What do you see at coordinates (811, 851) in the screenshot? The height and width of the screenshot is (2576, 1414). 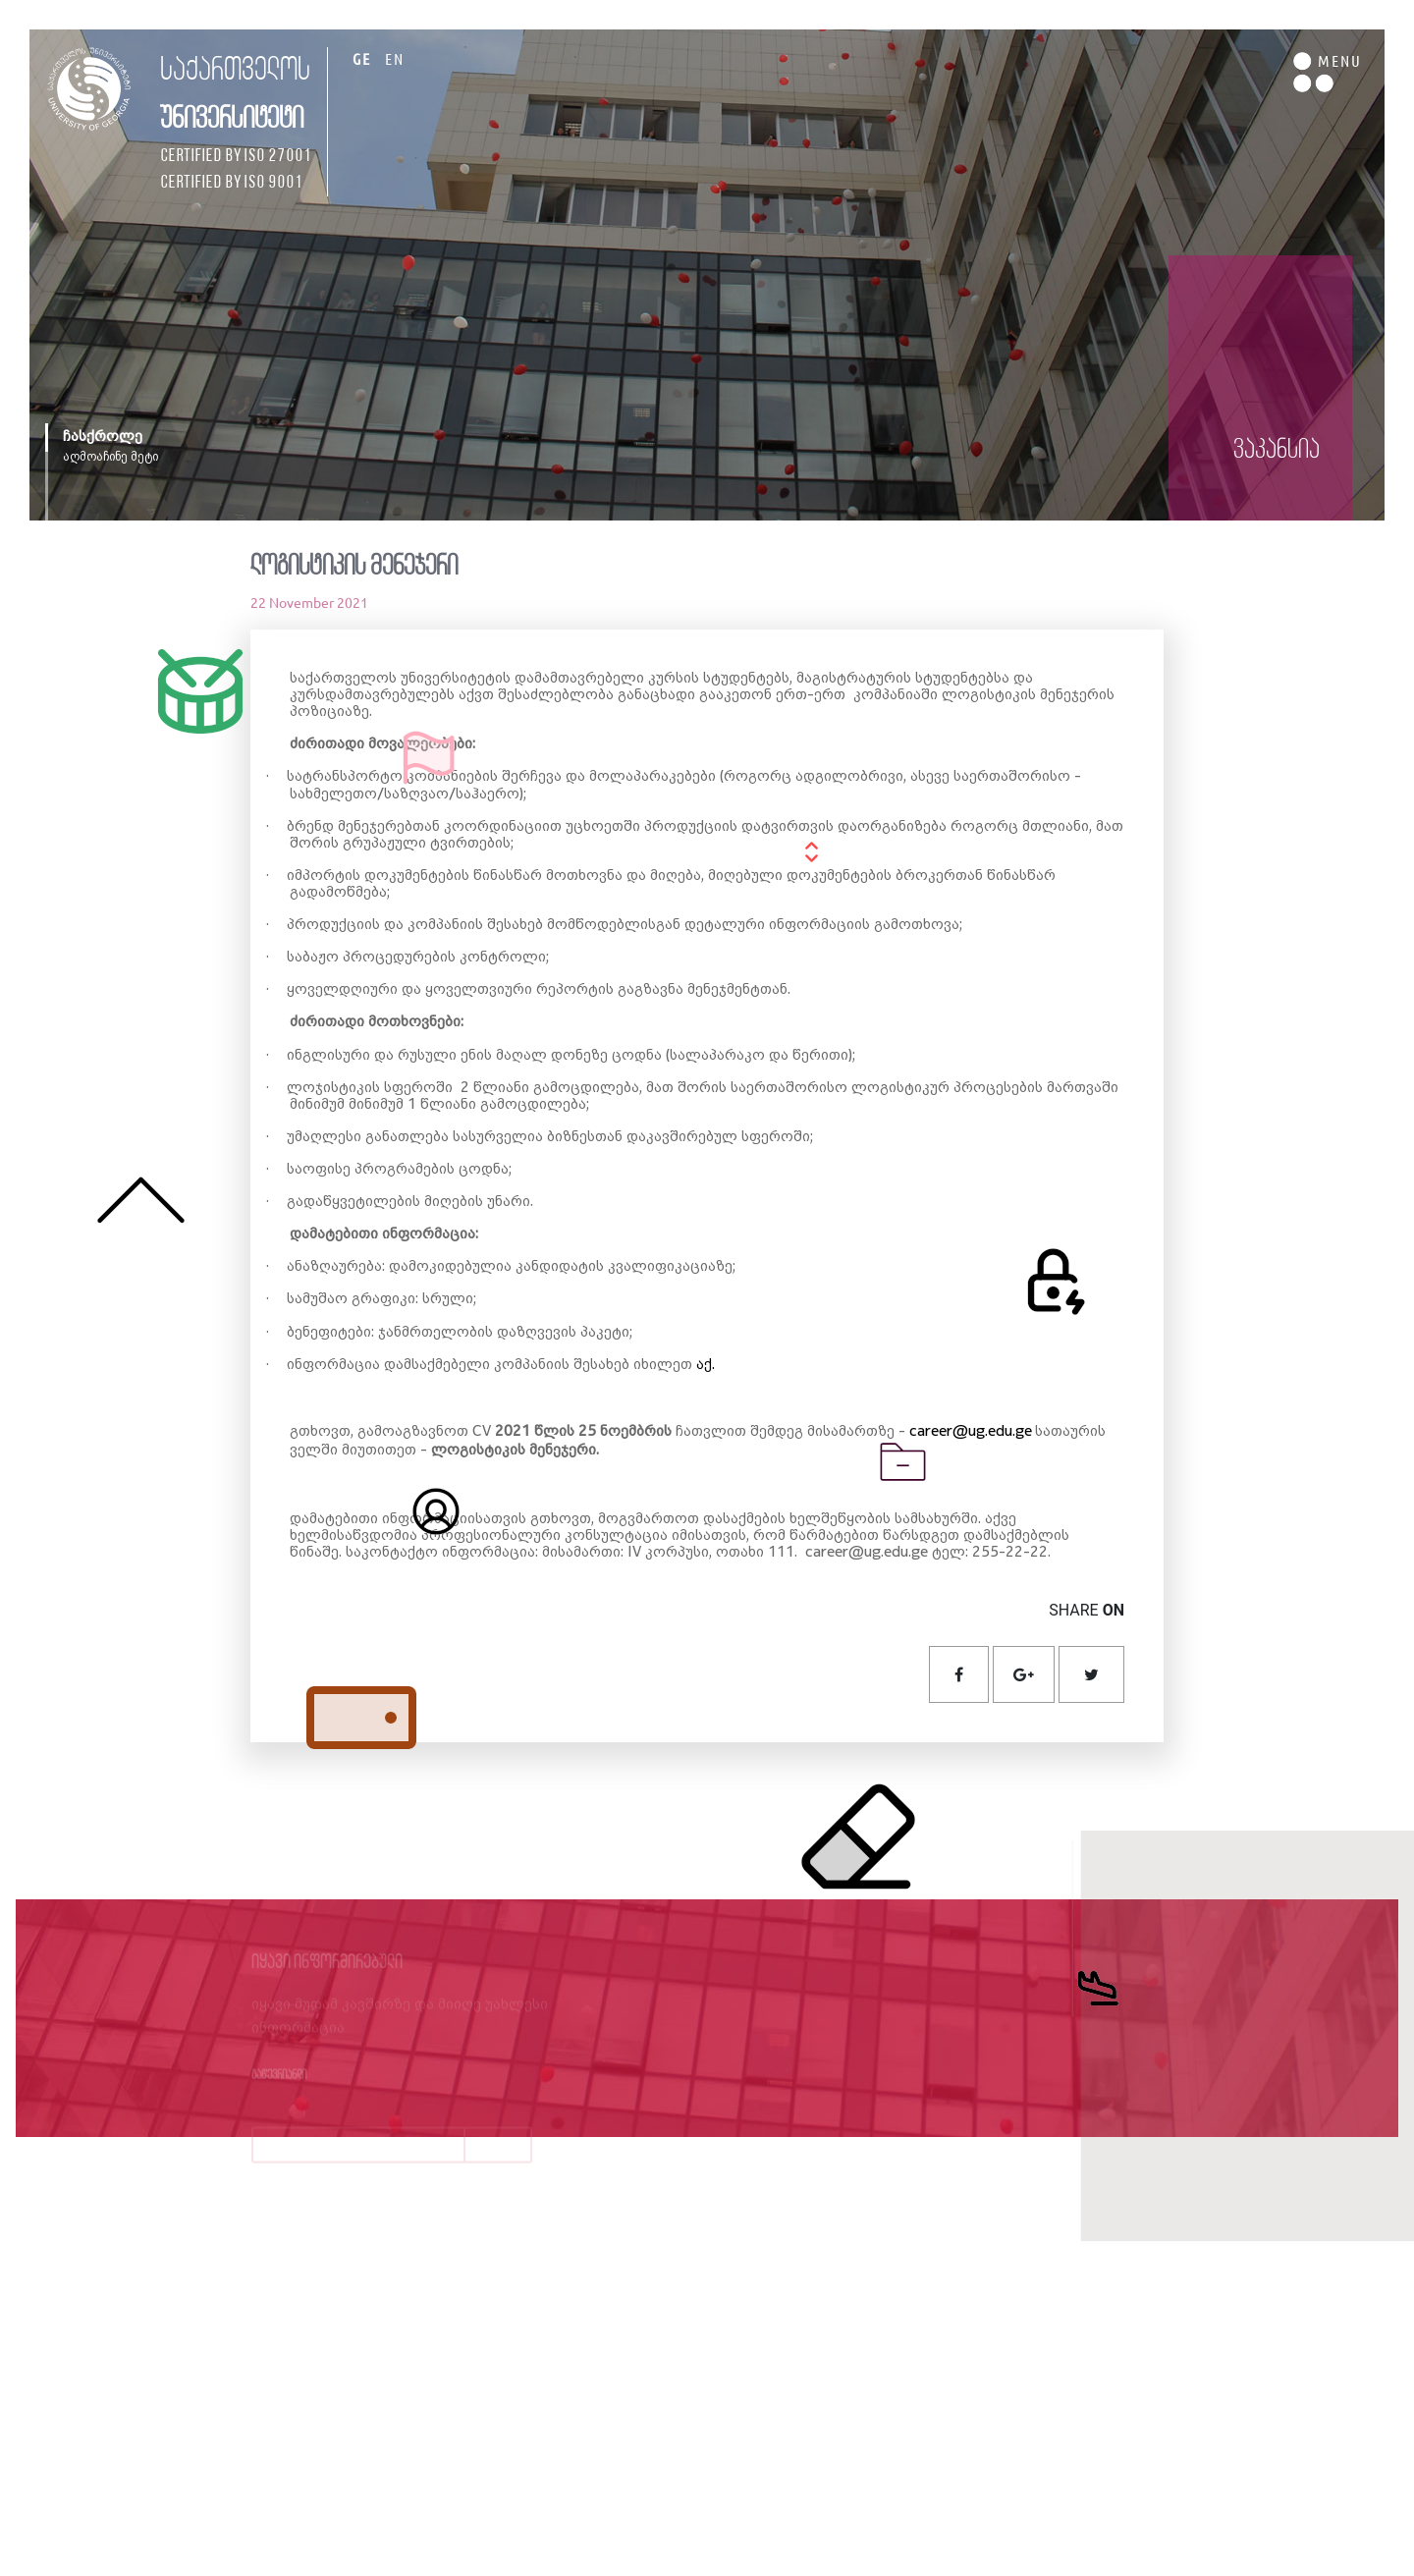 I see `expand or collapse a dropdown menu` at bounding box center [811, 851].